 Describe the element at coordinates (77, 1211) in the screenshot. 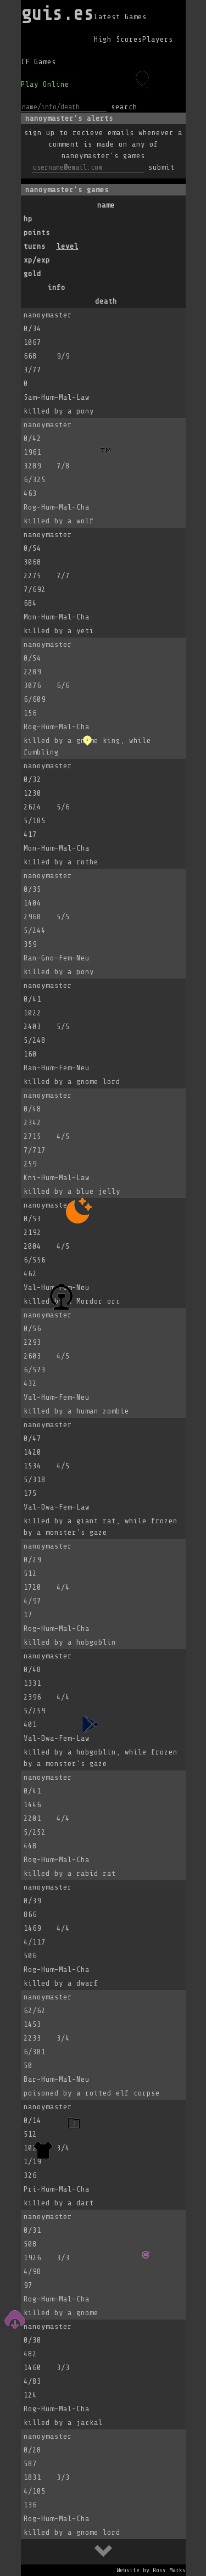

I see `enable dark mode or night theme` at that location.